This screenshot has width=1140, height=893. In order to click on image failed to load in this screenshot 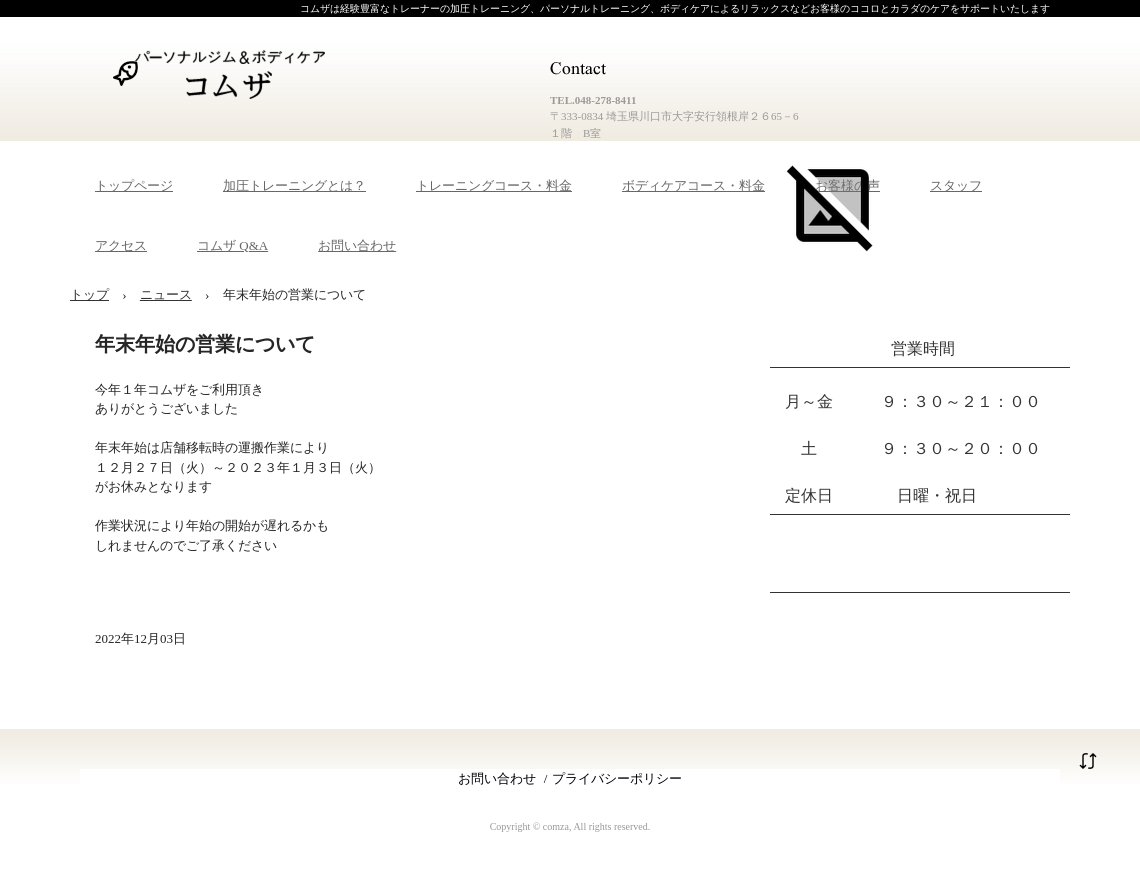, I will do `click(832, 205)`.